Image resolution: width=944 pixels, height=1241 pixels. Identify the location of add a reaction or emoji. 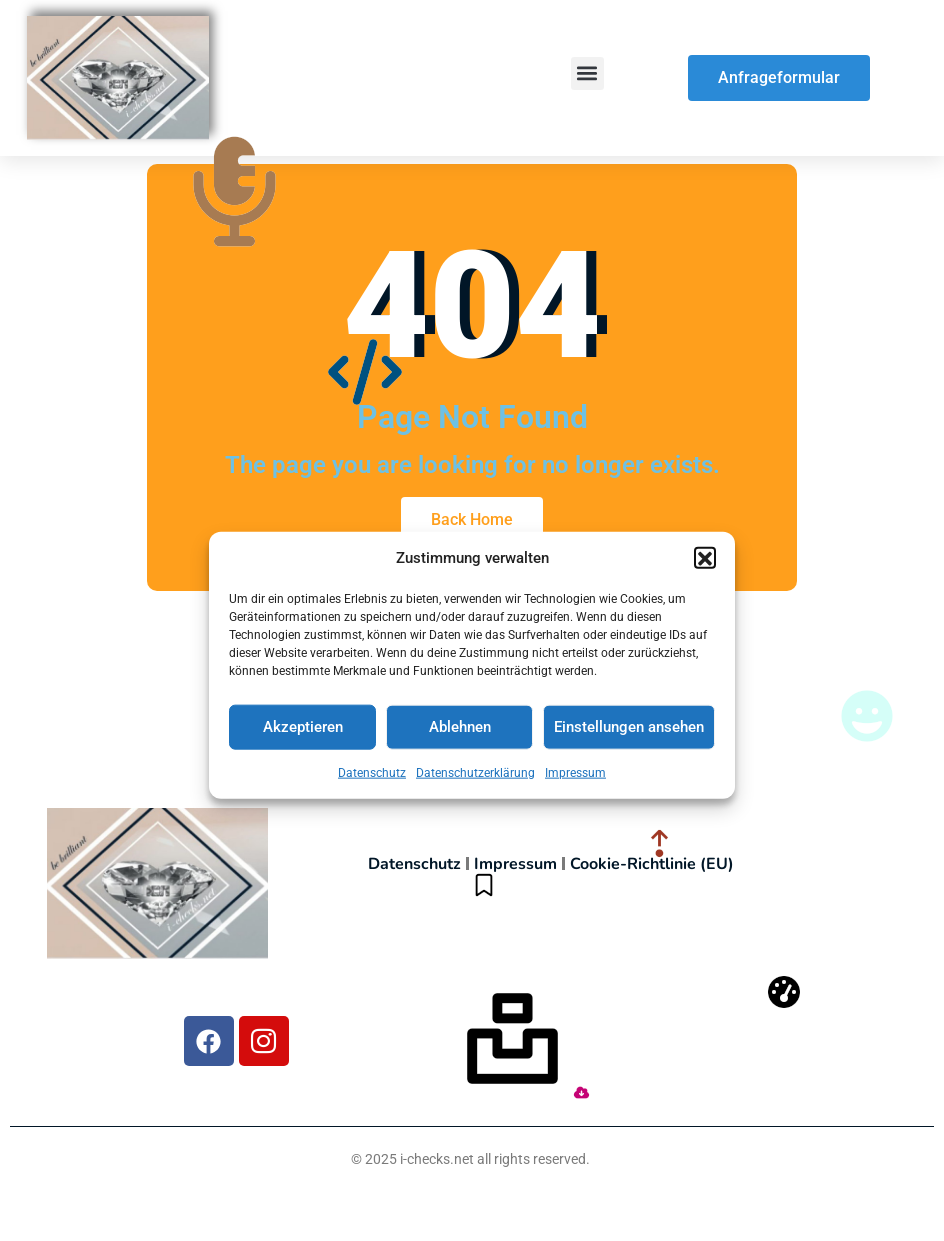
(867, 716).